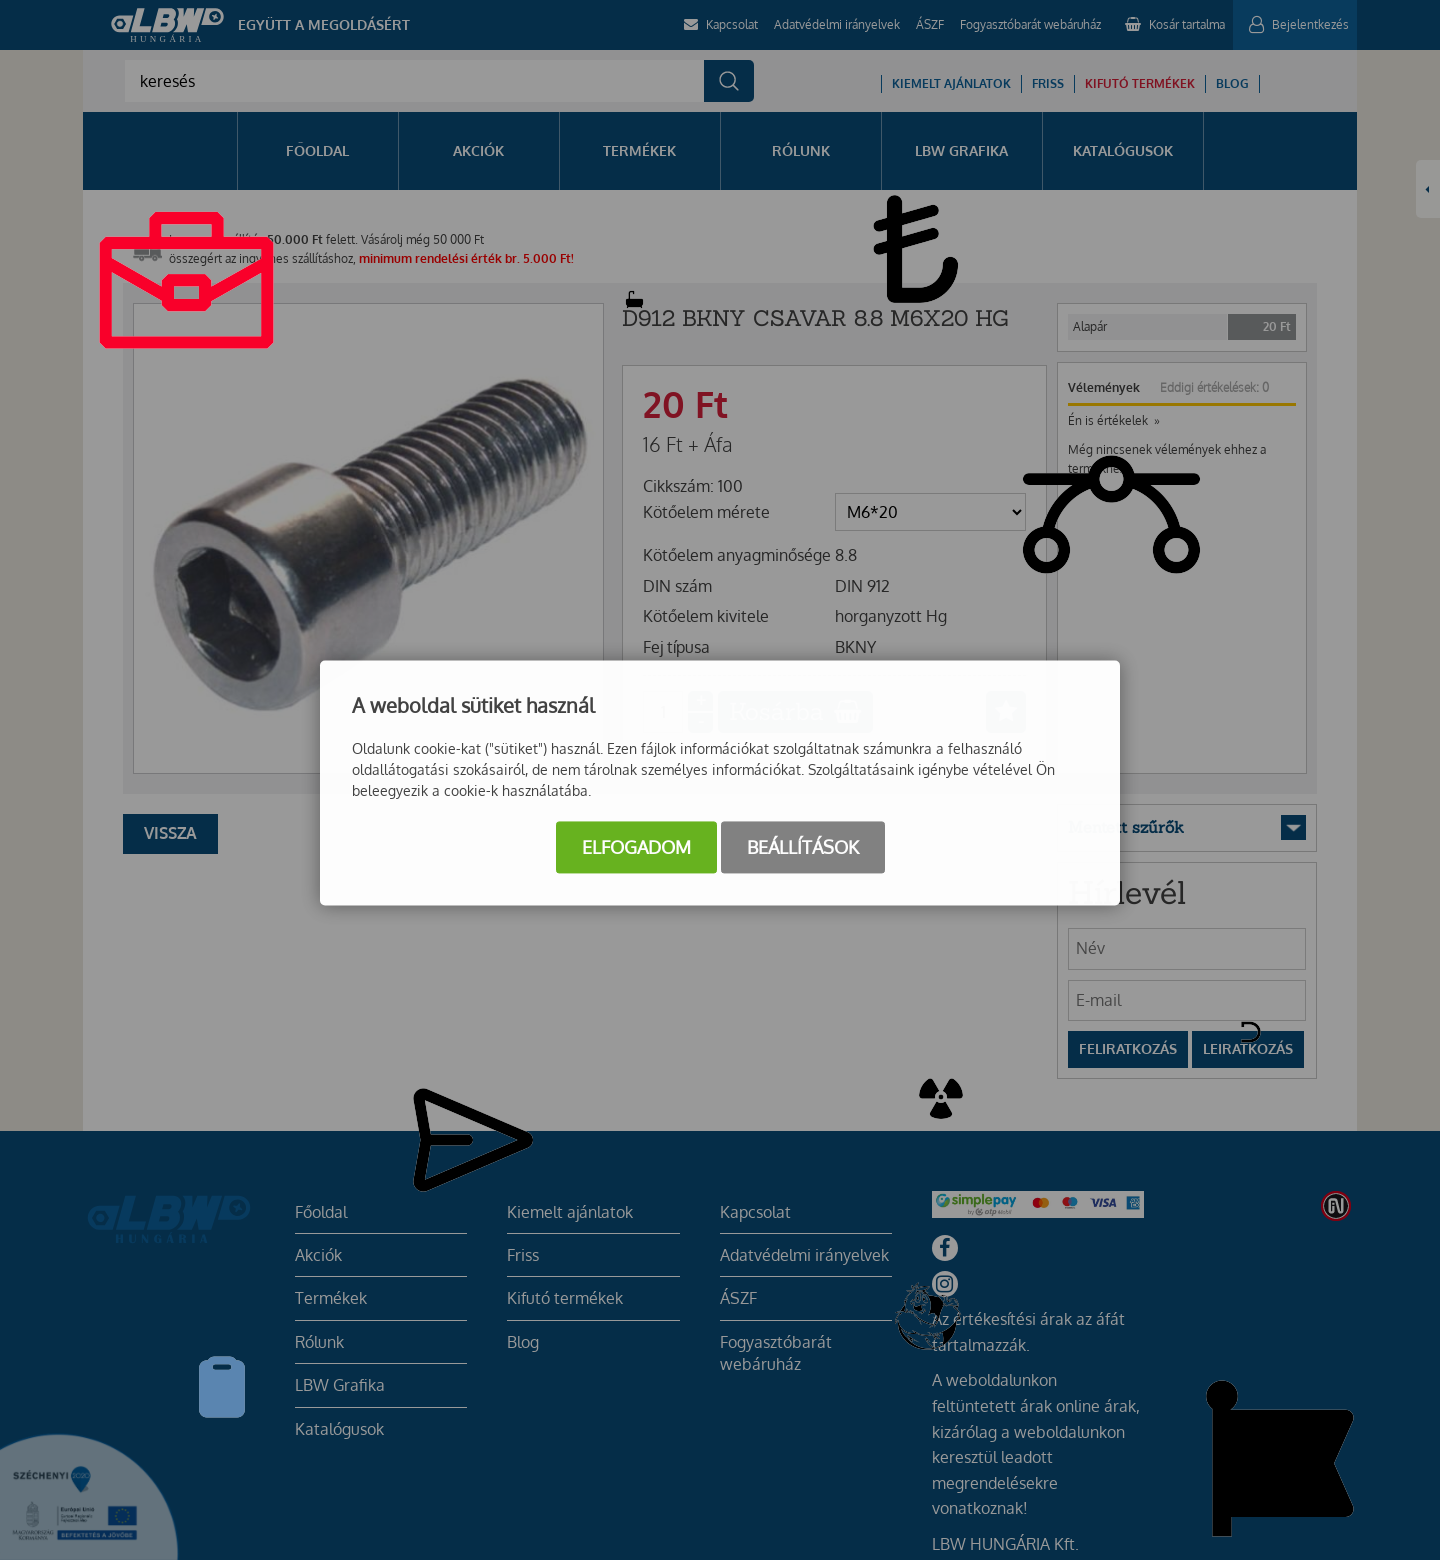 The width and height of the screenshot is (1440, 1560). What do you see at coordinates (1251, 1032) in the screenshot?
I see `dyalog APL programming language logo` at bounding box center [1251, 1032].